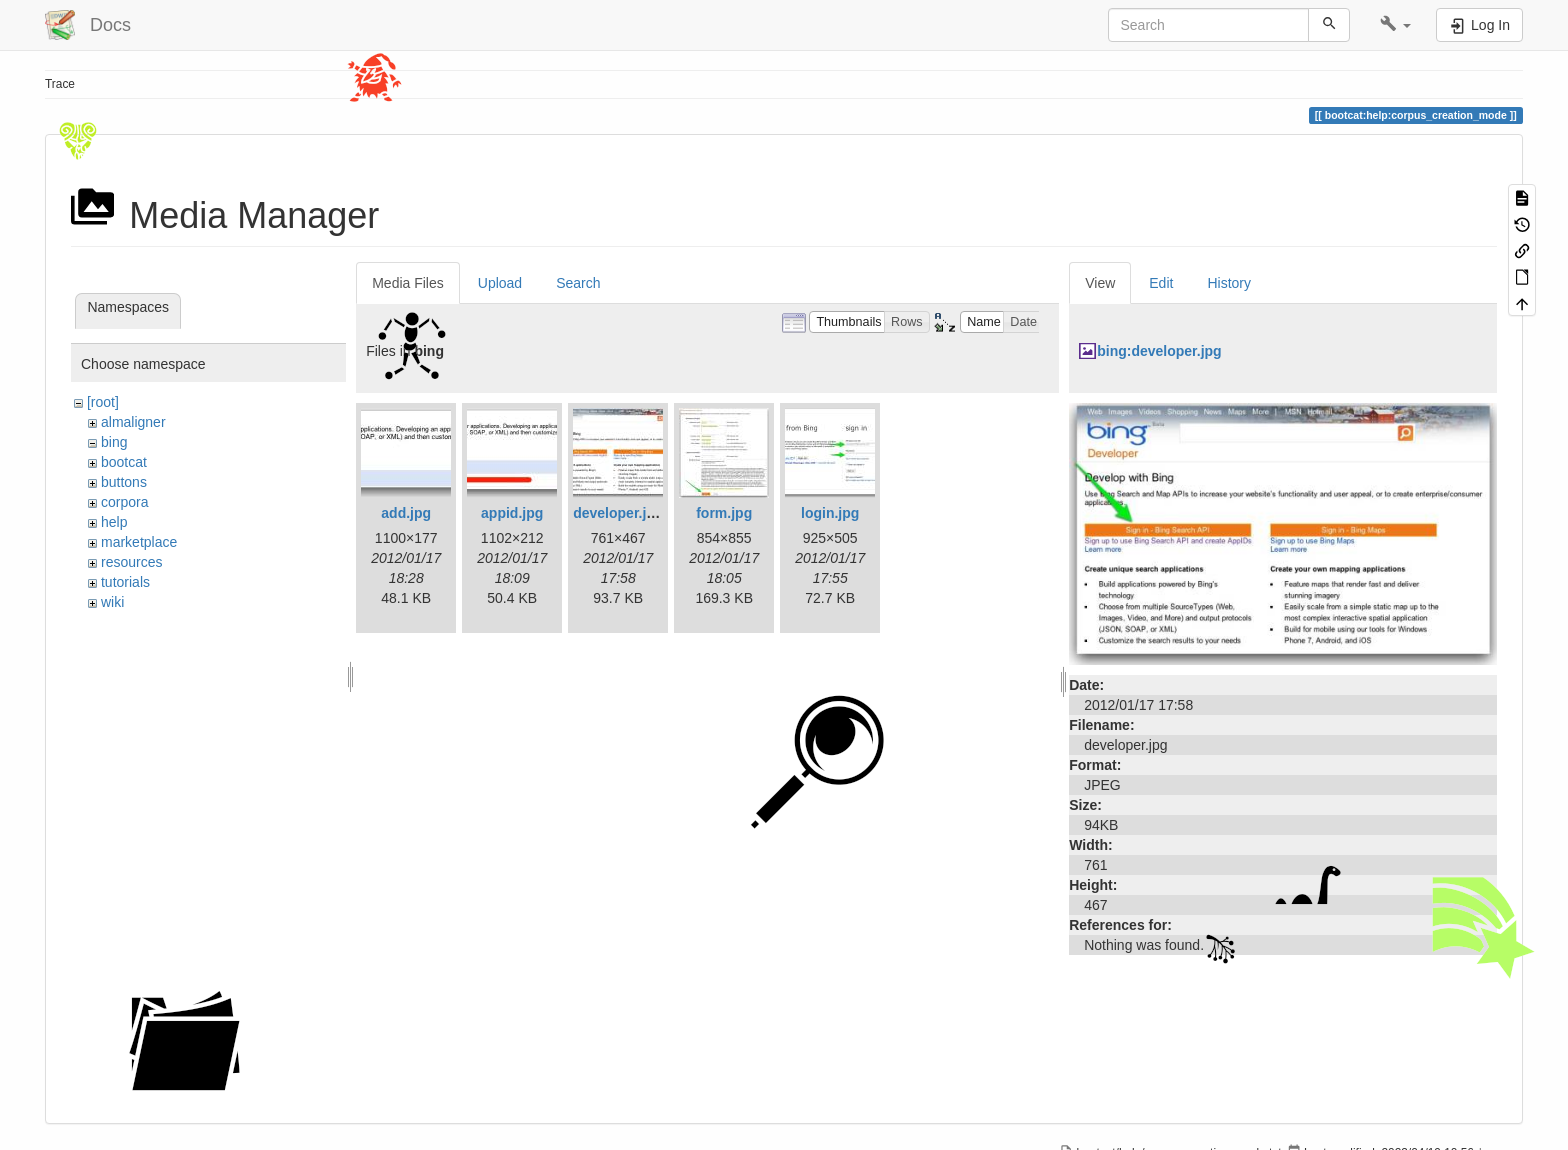  I want to click on select a guitar pick or musical accessory, so click(78, 141).